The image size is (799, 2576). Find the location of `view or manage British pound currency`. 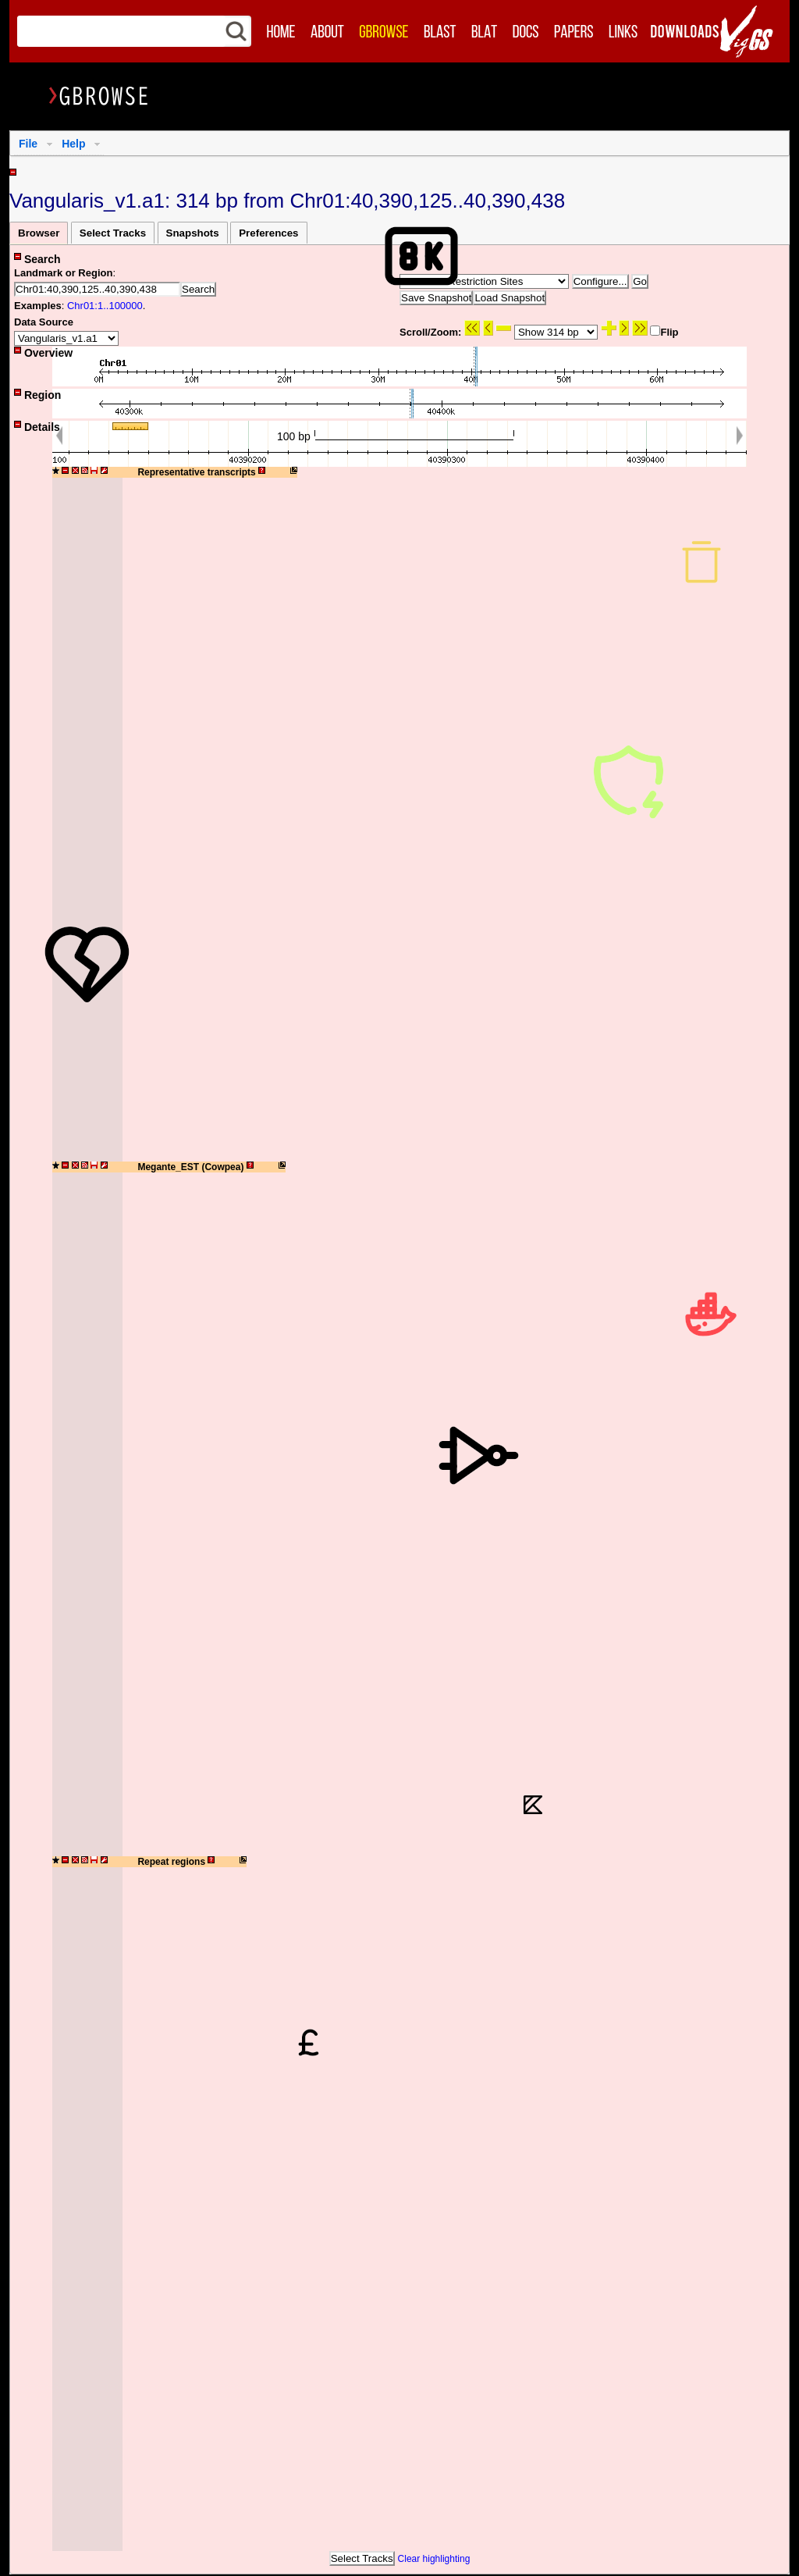

view or manage British pound currency is located at coordinates (308, 2042).